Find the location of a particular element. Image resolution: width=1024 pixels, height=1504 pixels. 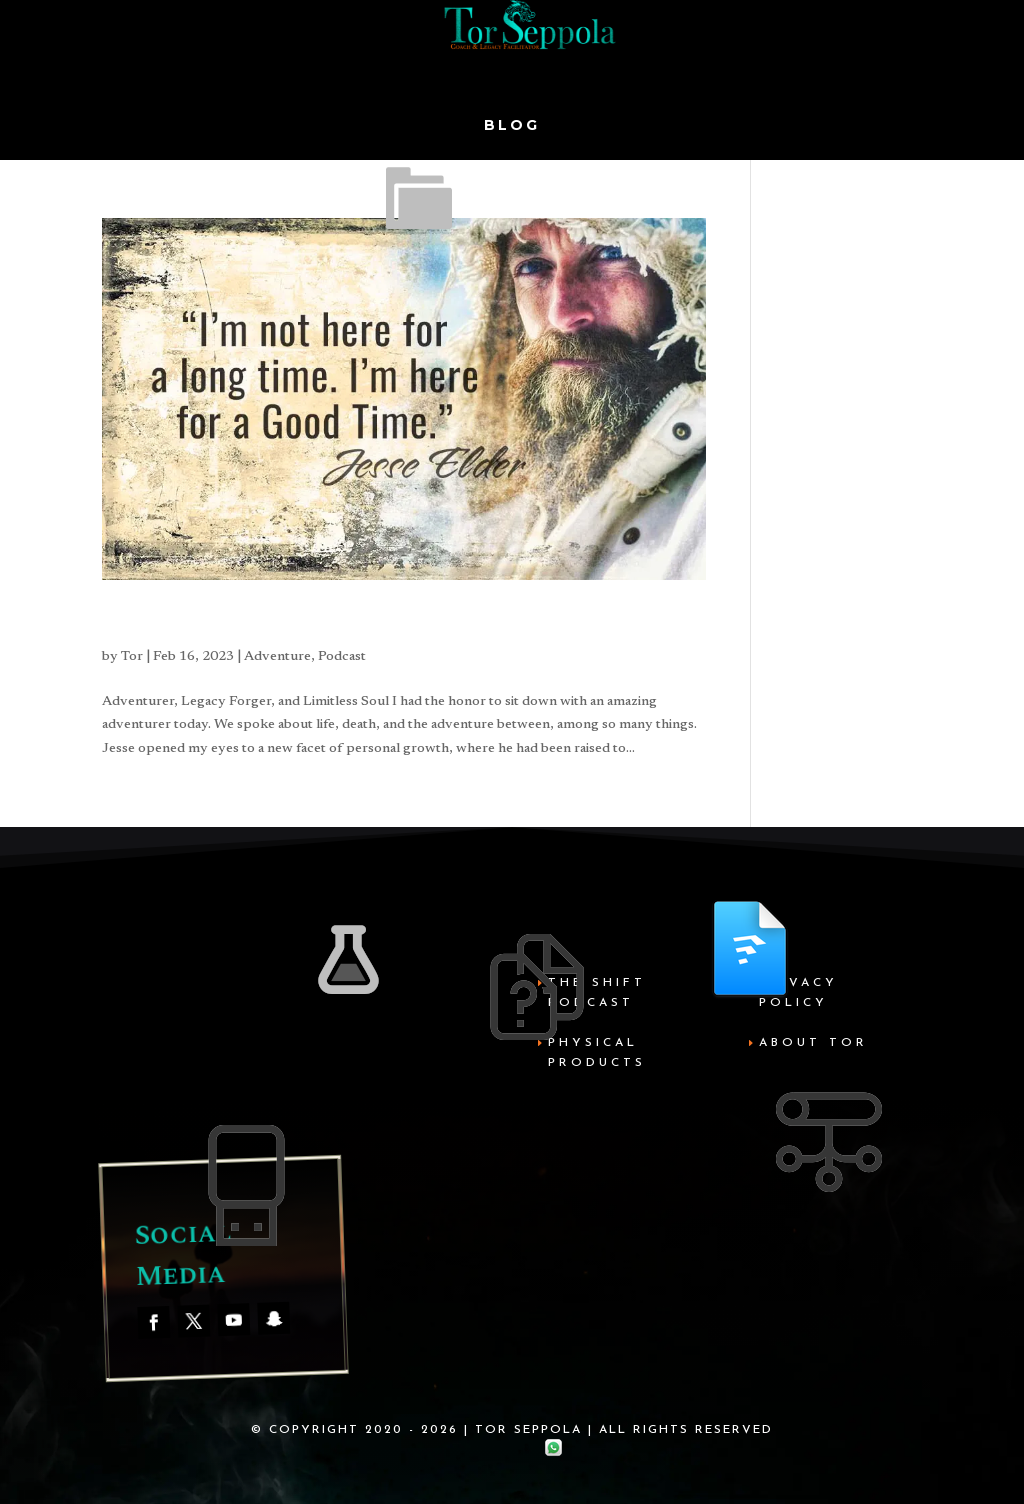

configure network proxy settings is located at coordinates (829, 1139).